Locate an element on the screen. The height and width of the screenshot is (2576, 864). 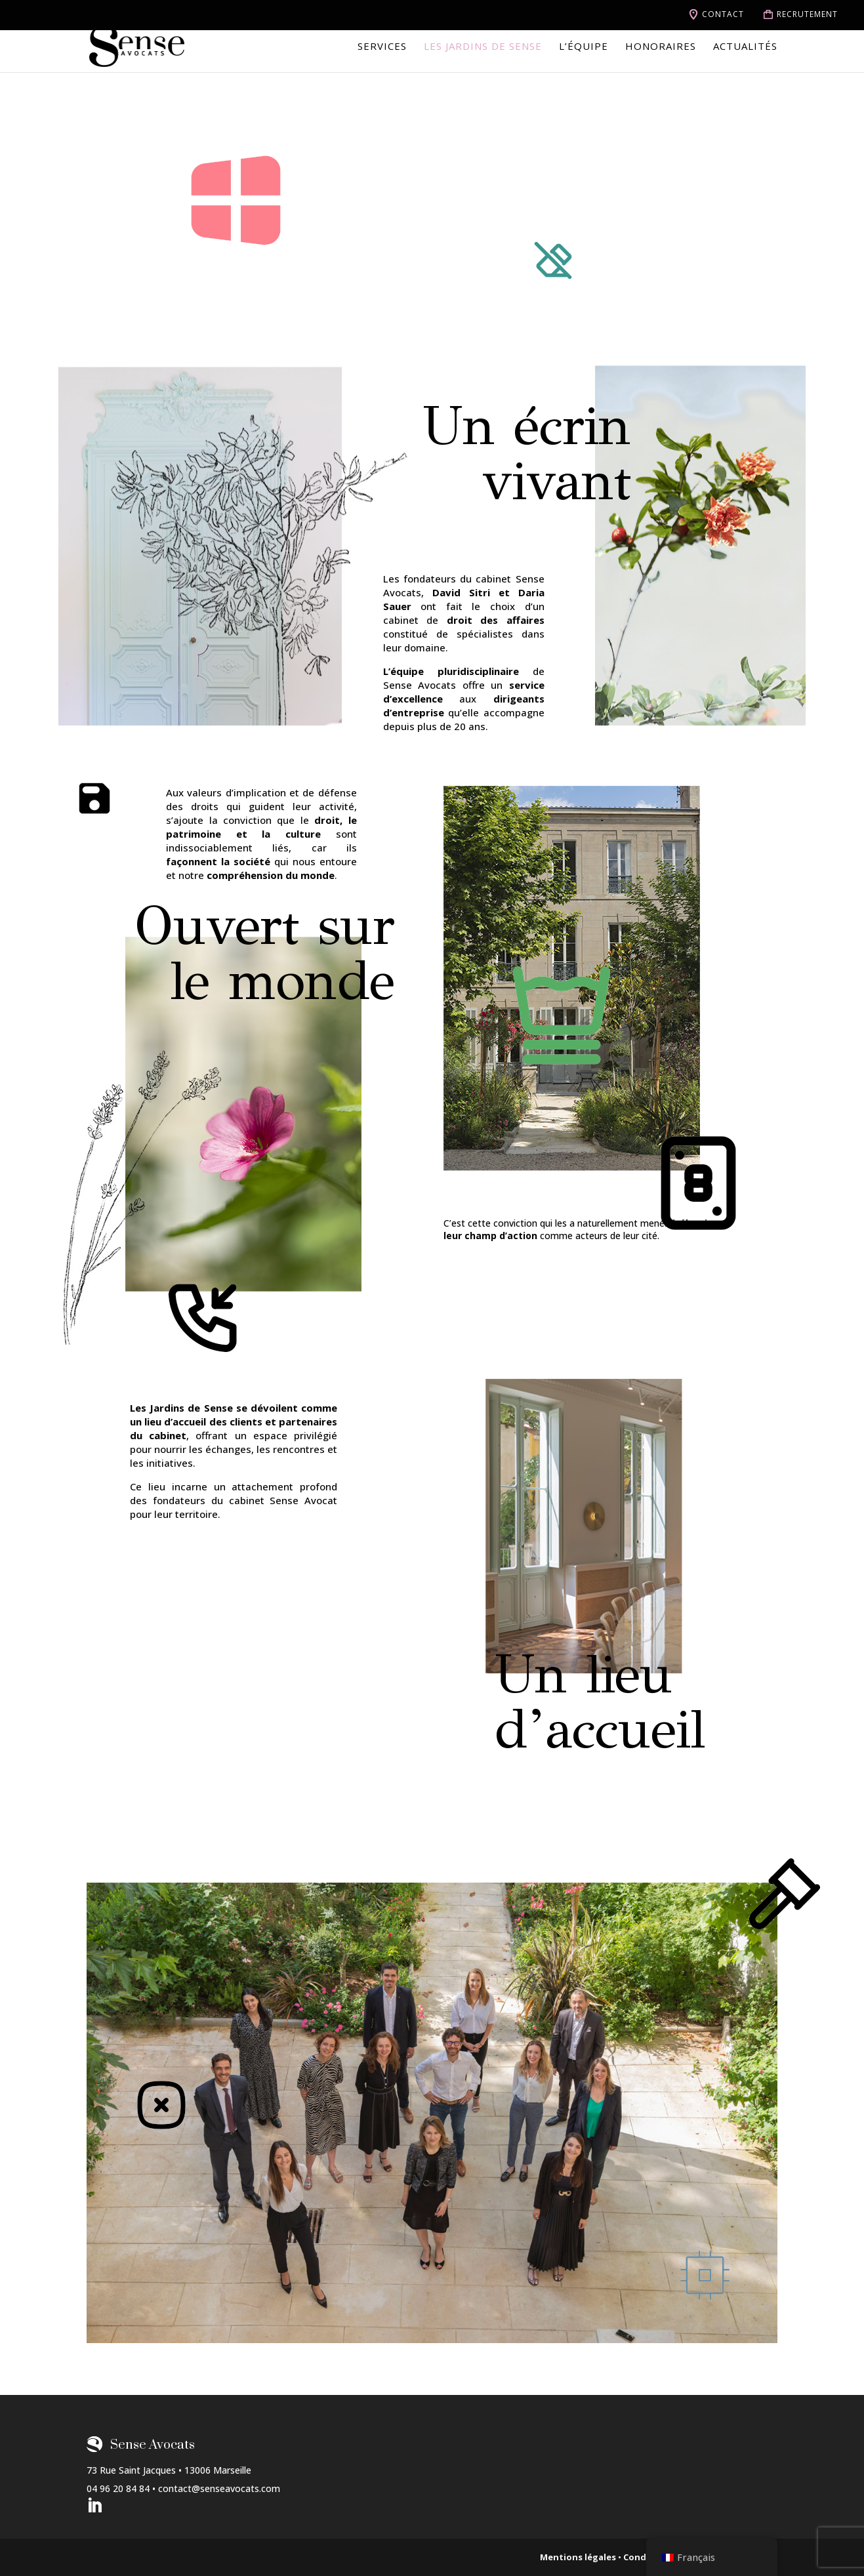
eraser tool is disabled is located at coordinates (553, 260).